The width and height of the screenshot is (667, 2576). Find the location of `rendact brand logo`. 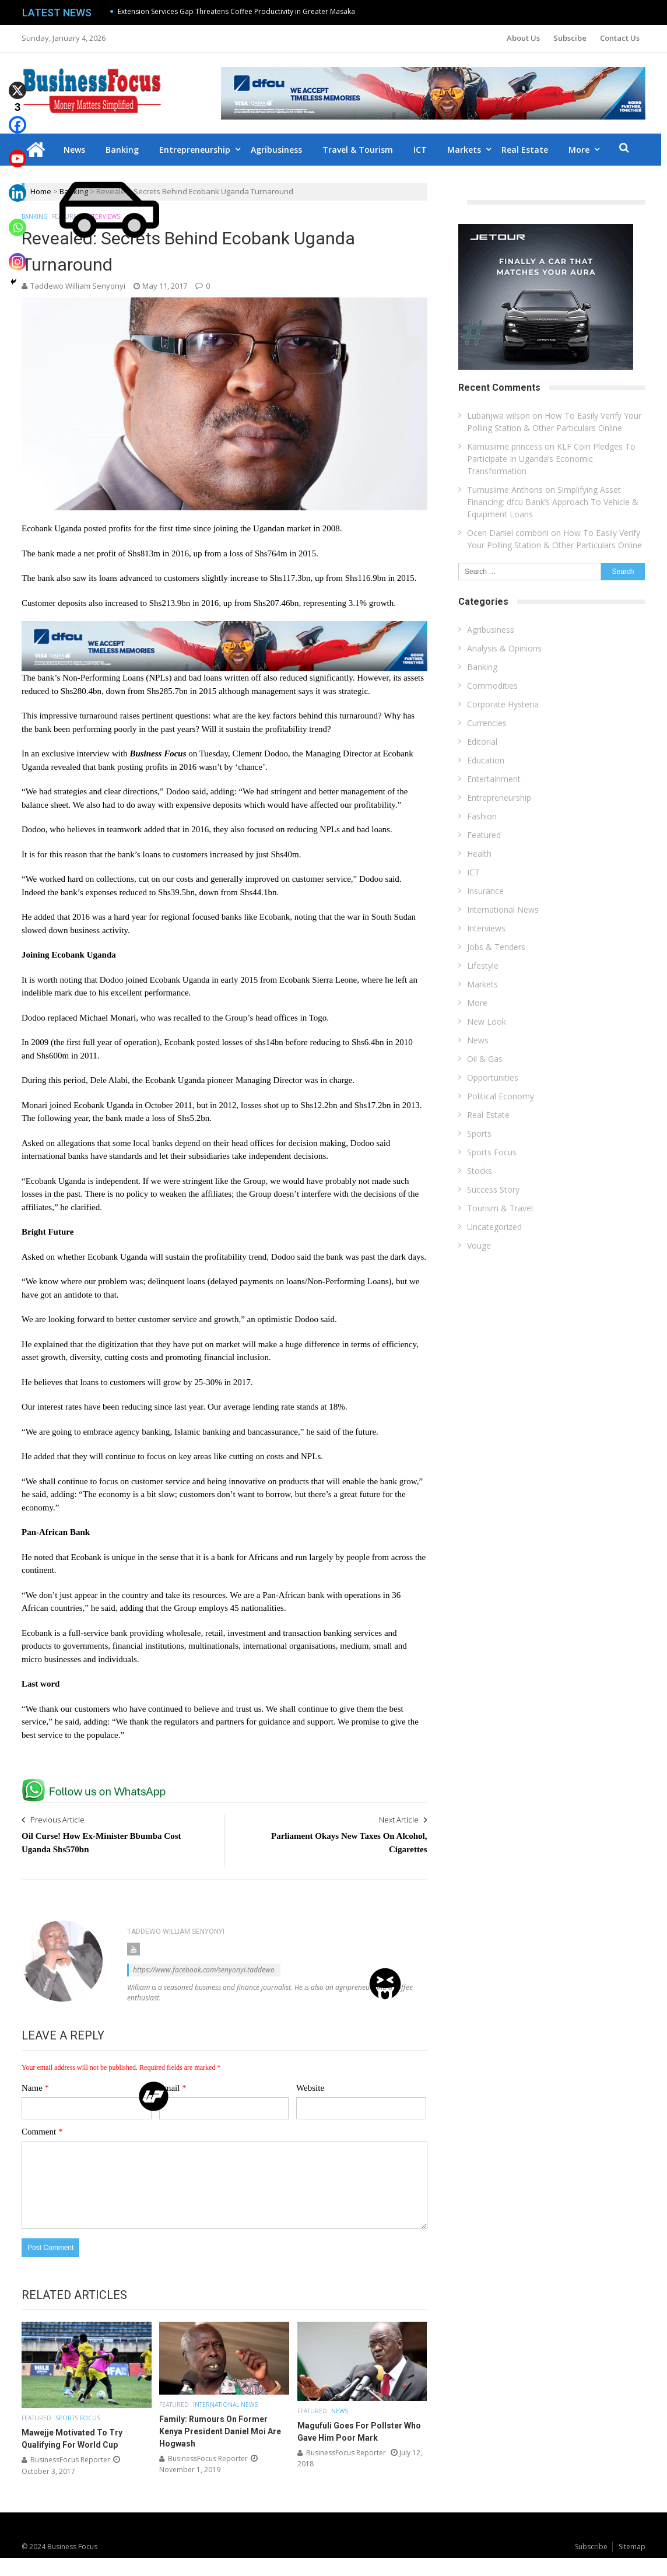

rendact brand logo is located at coordinates (153, 2096).